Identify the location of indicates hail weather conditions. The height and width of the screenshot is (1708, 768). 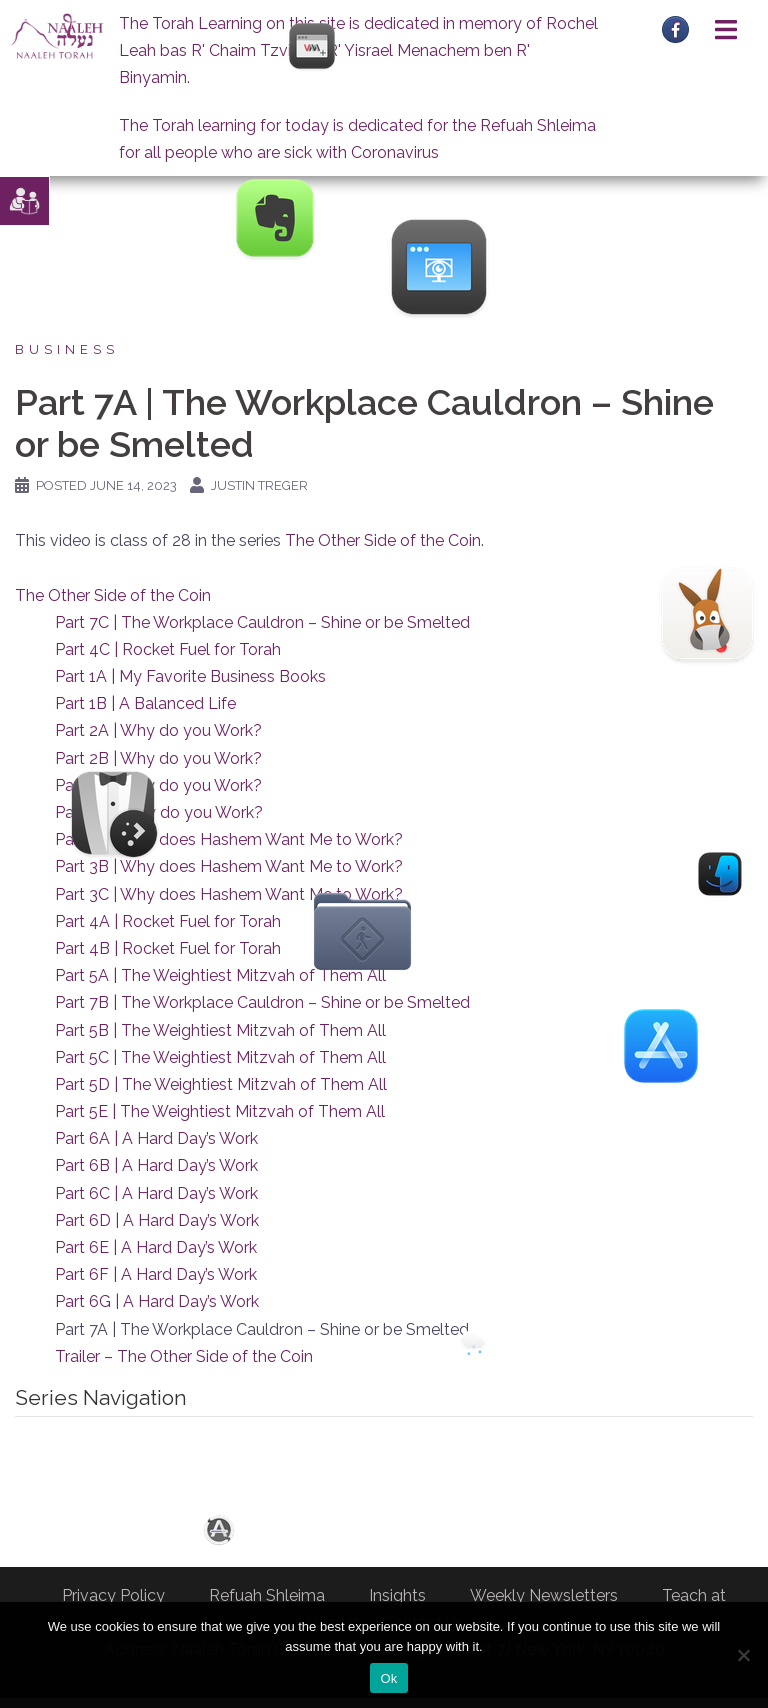
(473, 1343).